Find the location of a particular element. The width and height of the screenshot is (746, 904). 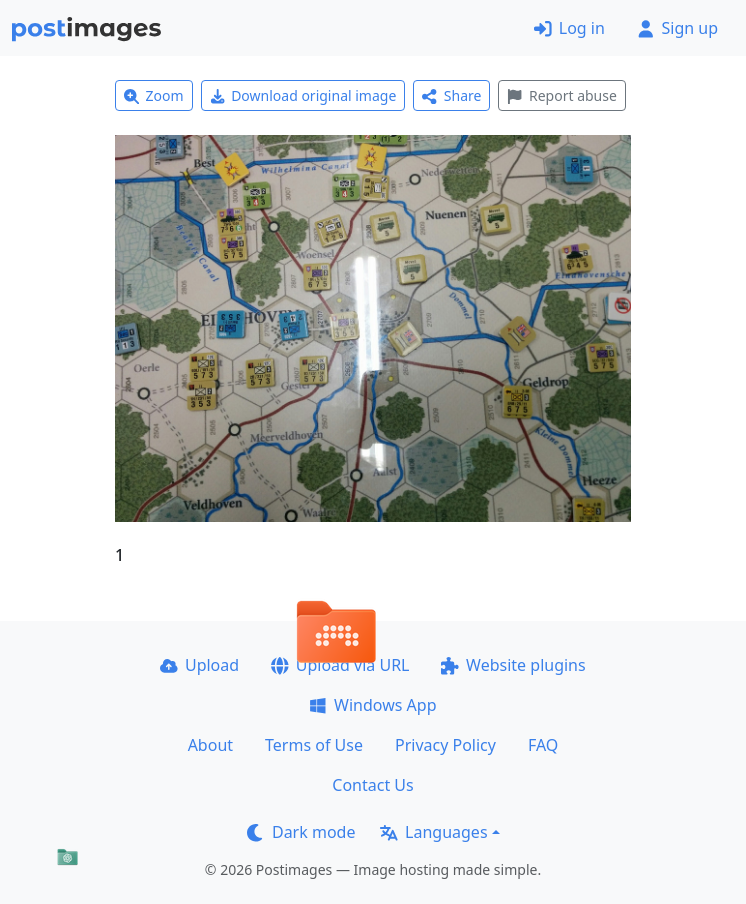

open folder containing ChatGPT-related files is located at coordinates (67, 857).